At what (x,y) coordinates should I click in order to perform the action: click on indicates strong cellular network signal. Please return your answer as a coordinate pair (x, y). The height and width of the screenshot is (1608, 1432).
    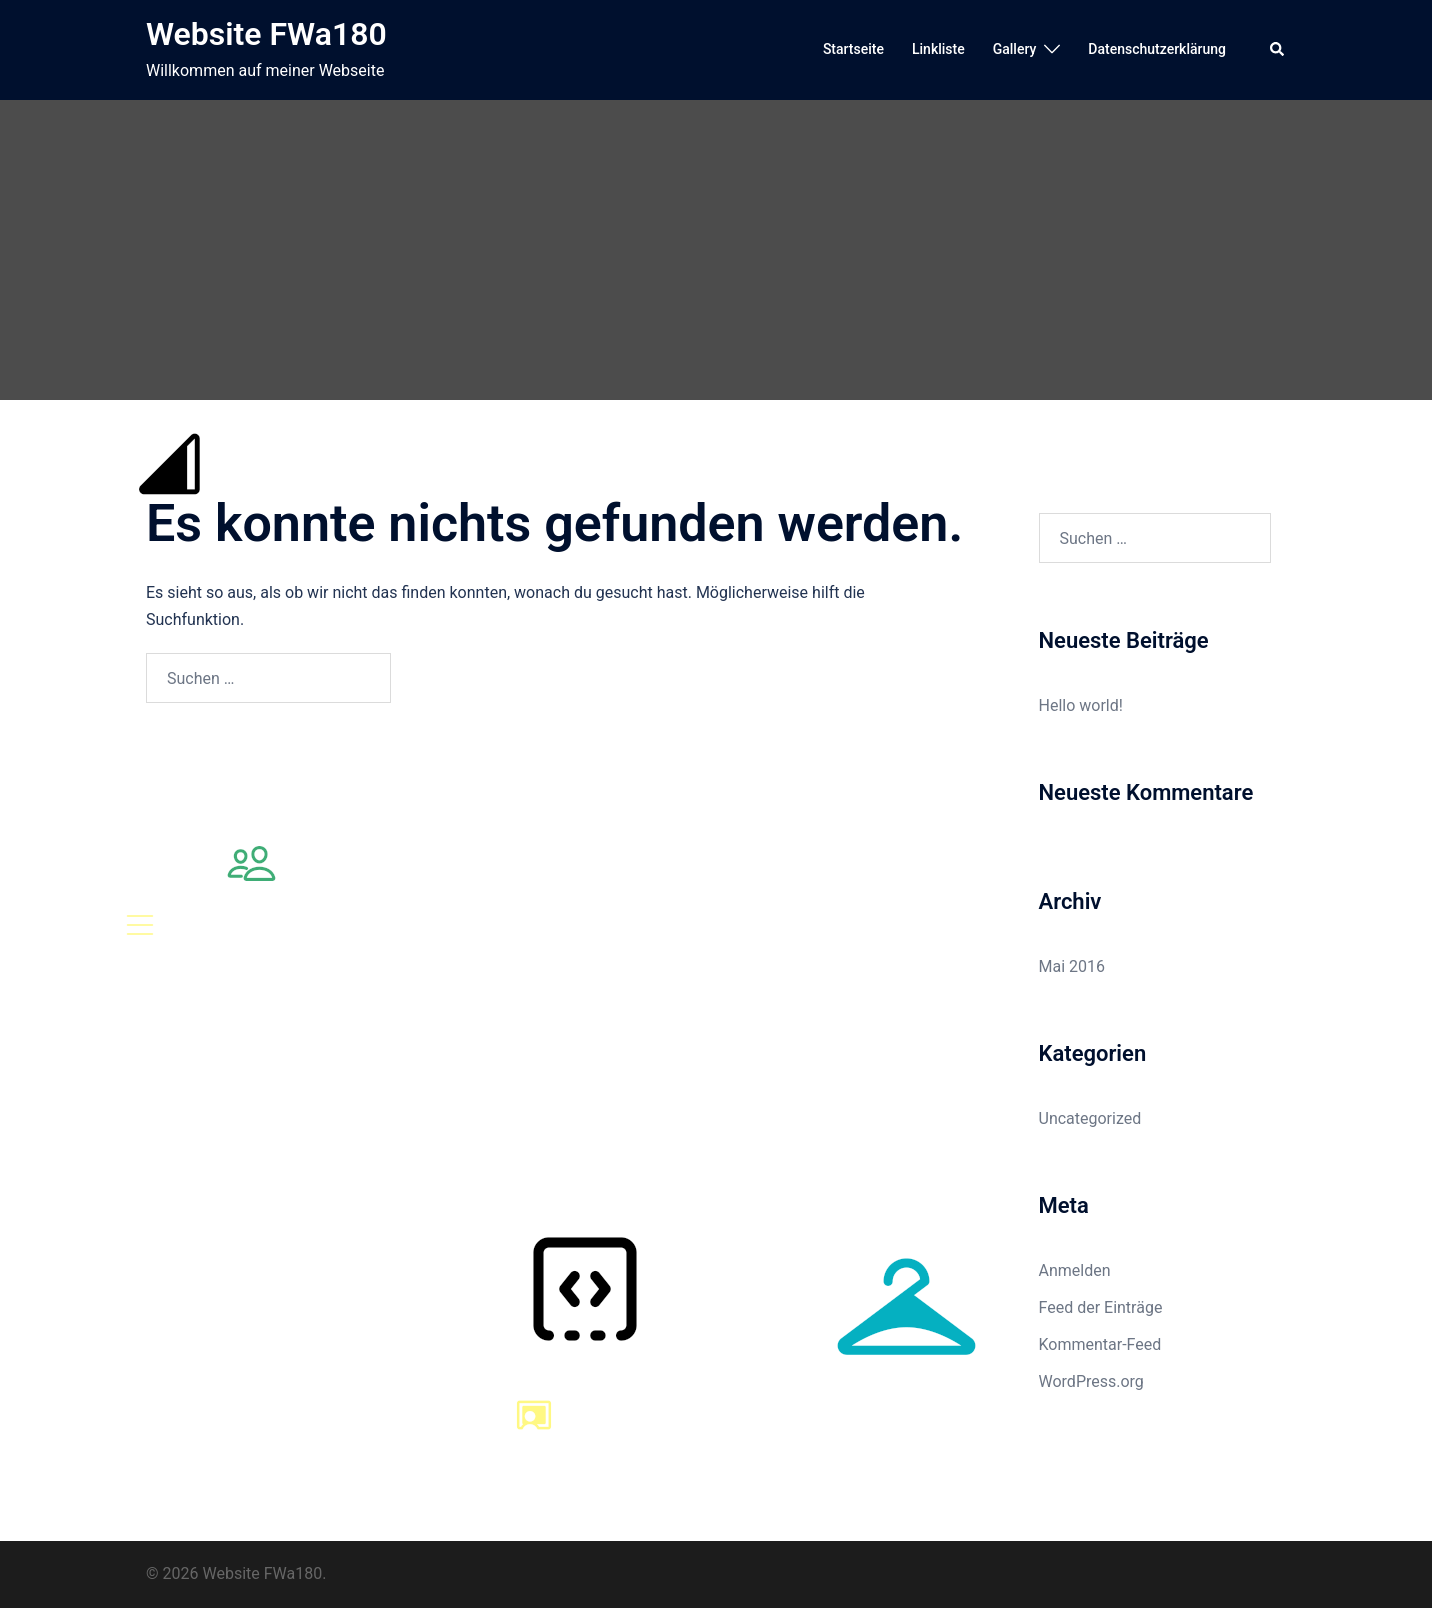
    Looking at the image, I should click on (174, 466).